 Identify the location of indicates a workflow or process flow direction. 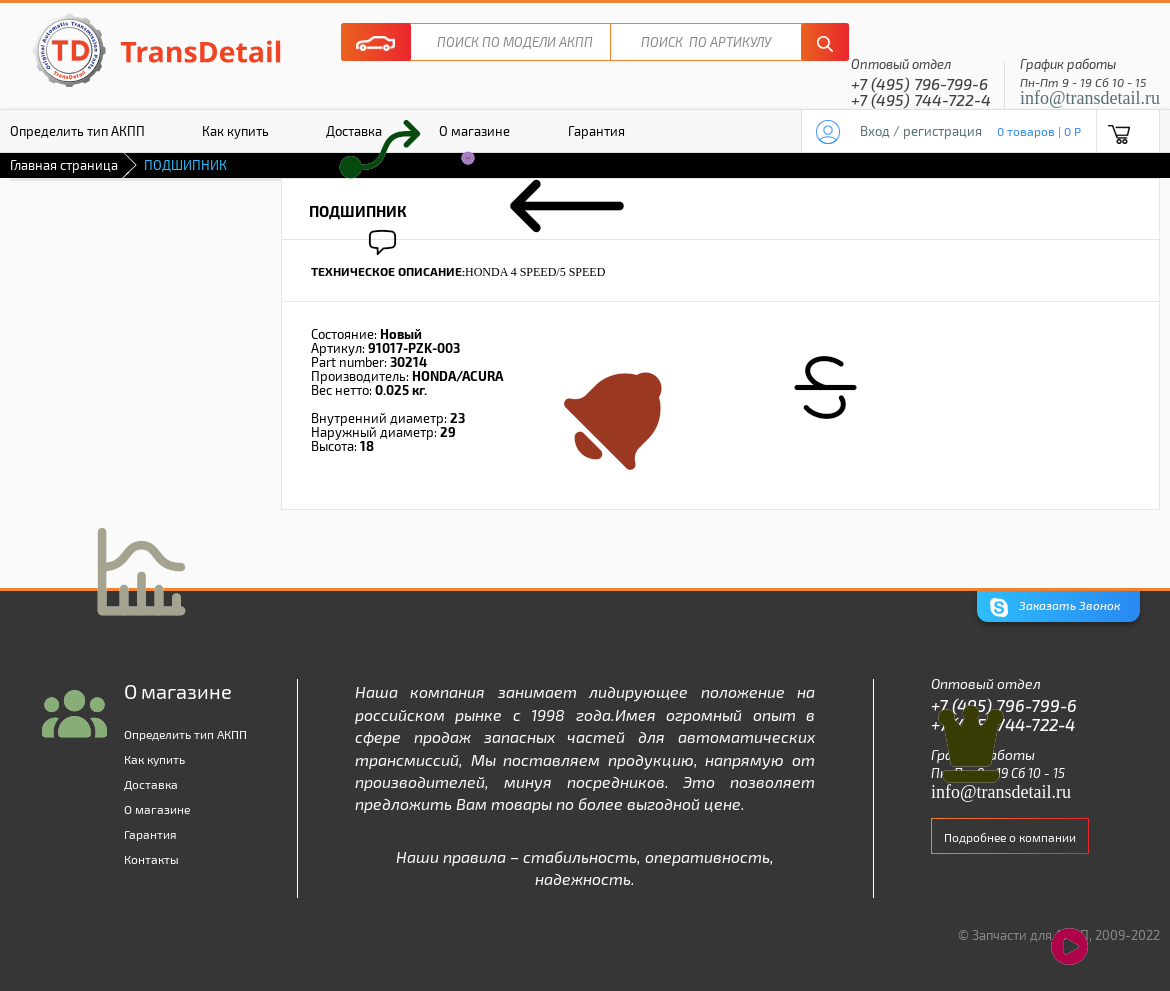
(378, 150).